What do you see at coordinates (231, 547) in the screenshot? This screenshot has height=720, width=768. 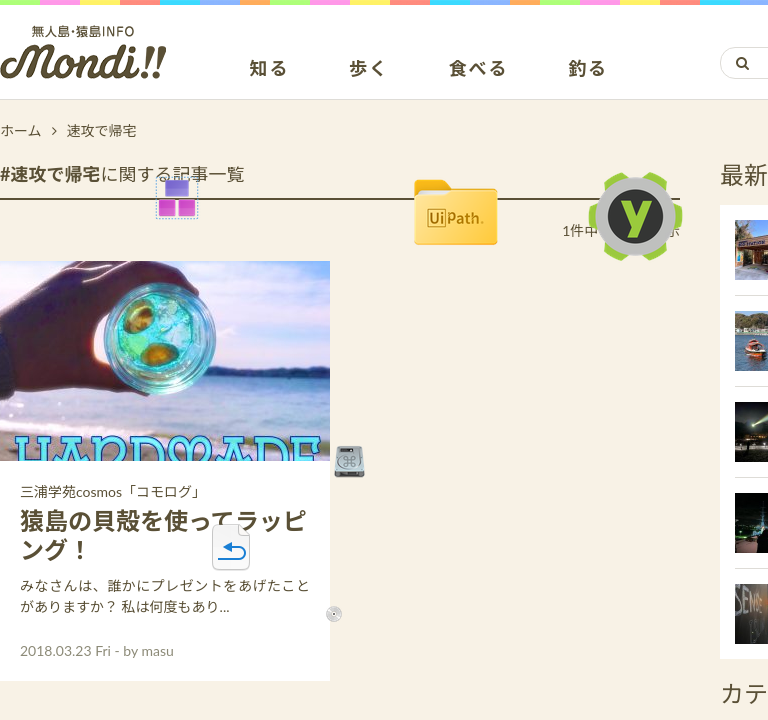 I see `revert document to previous version` at bounding box center [231, 547].